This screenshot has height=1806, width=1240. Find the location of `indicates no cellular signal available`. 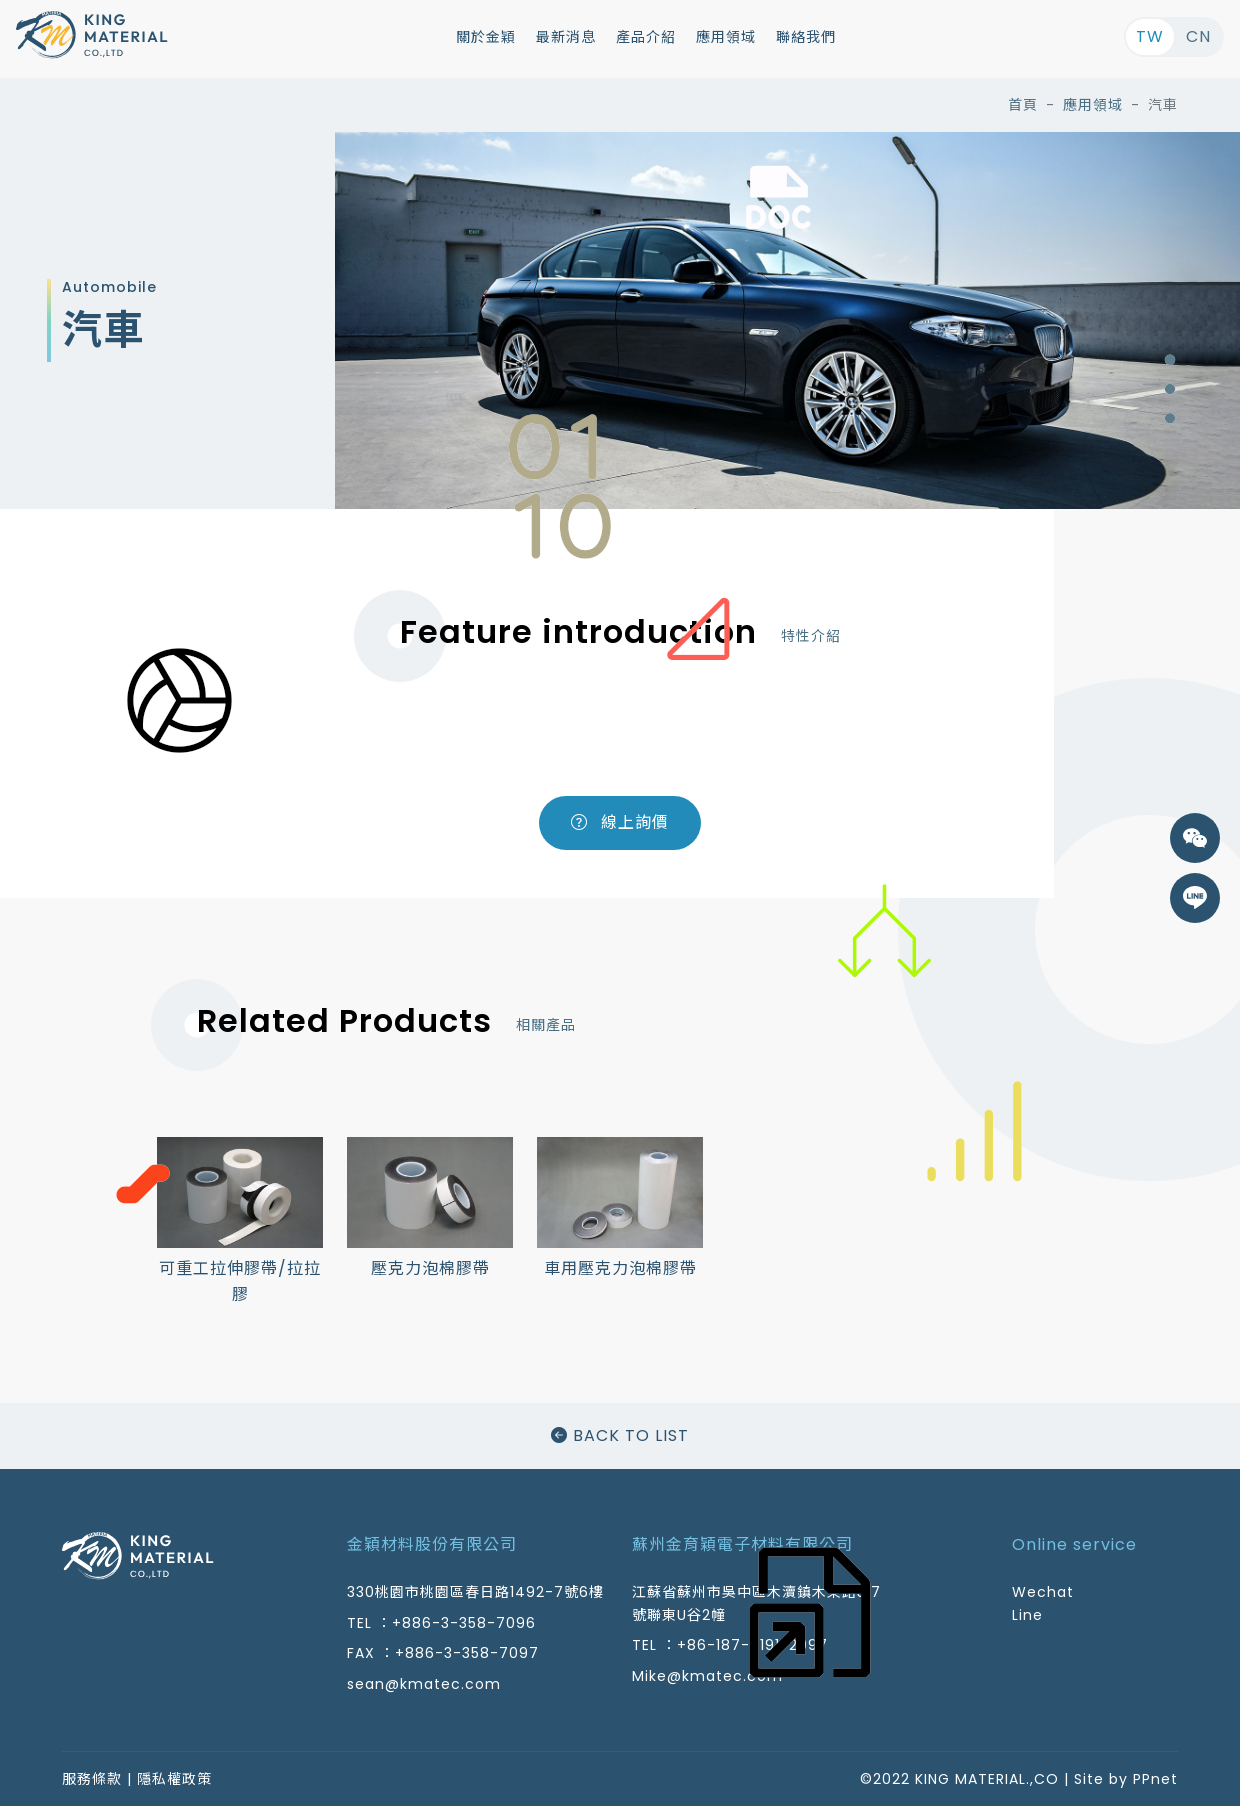

indicates no cellular signal available is located at coordinates (703, 631).